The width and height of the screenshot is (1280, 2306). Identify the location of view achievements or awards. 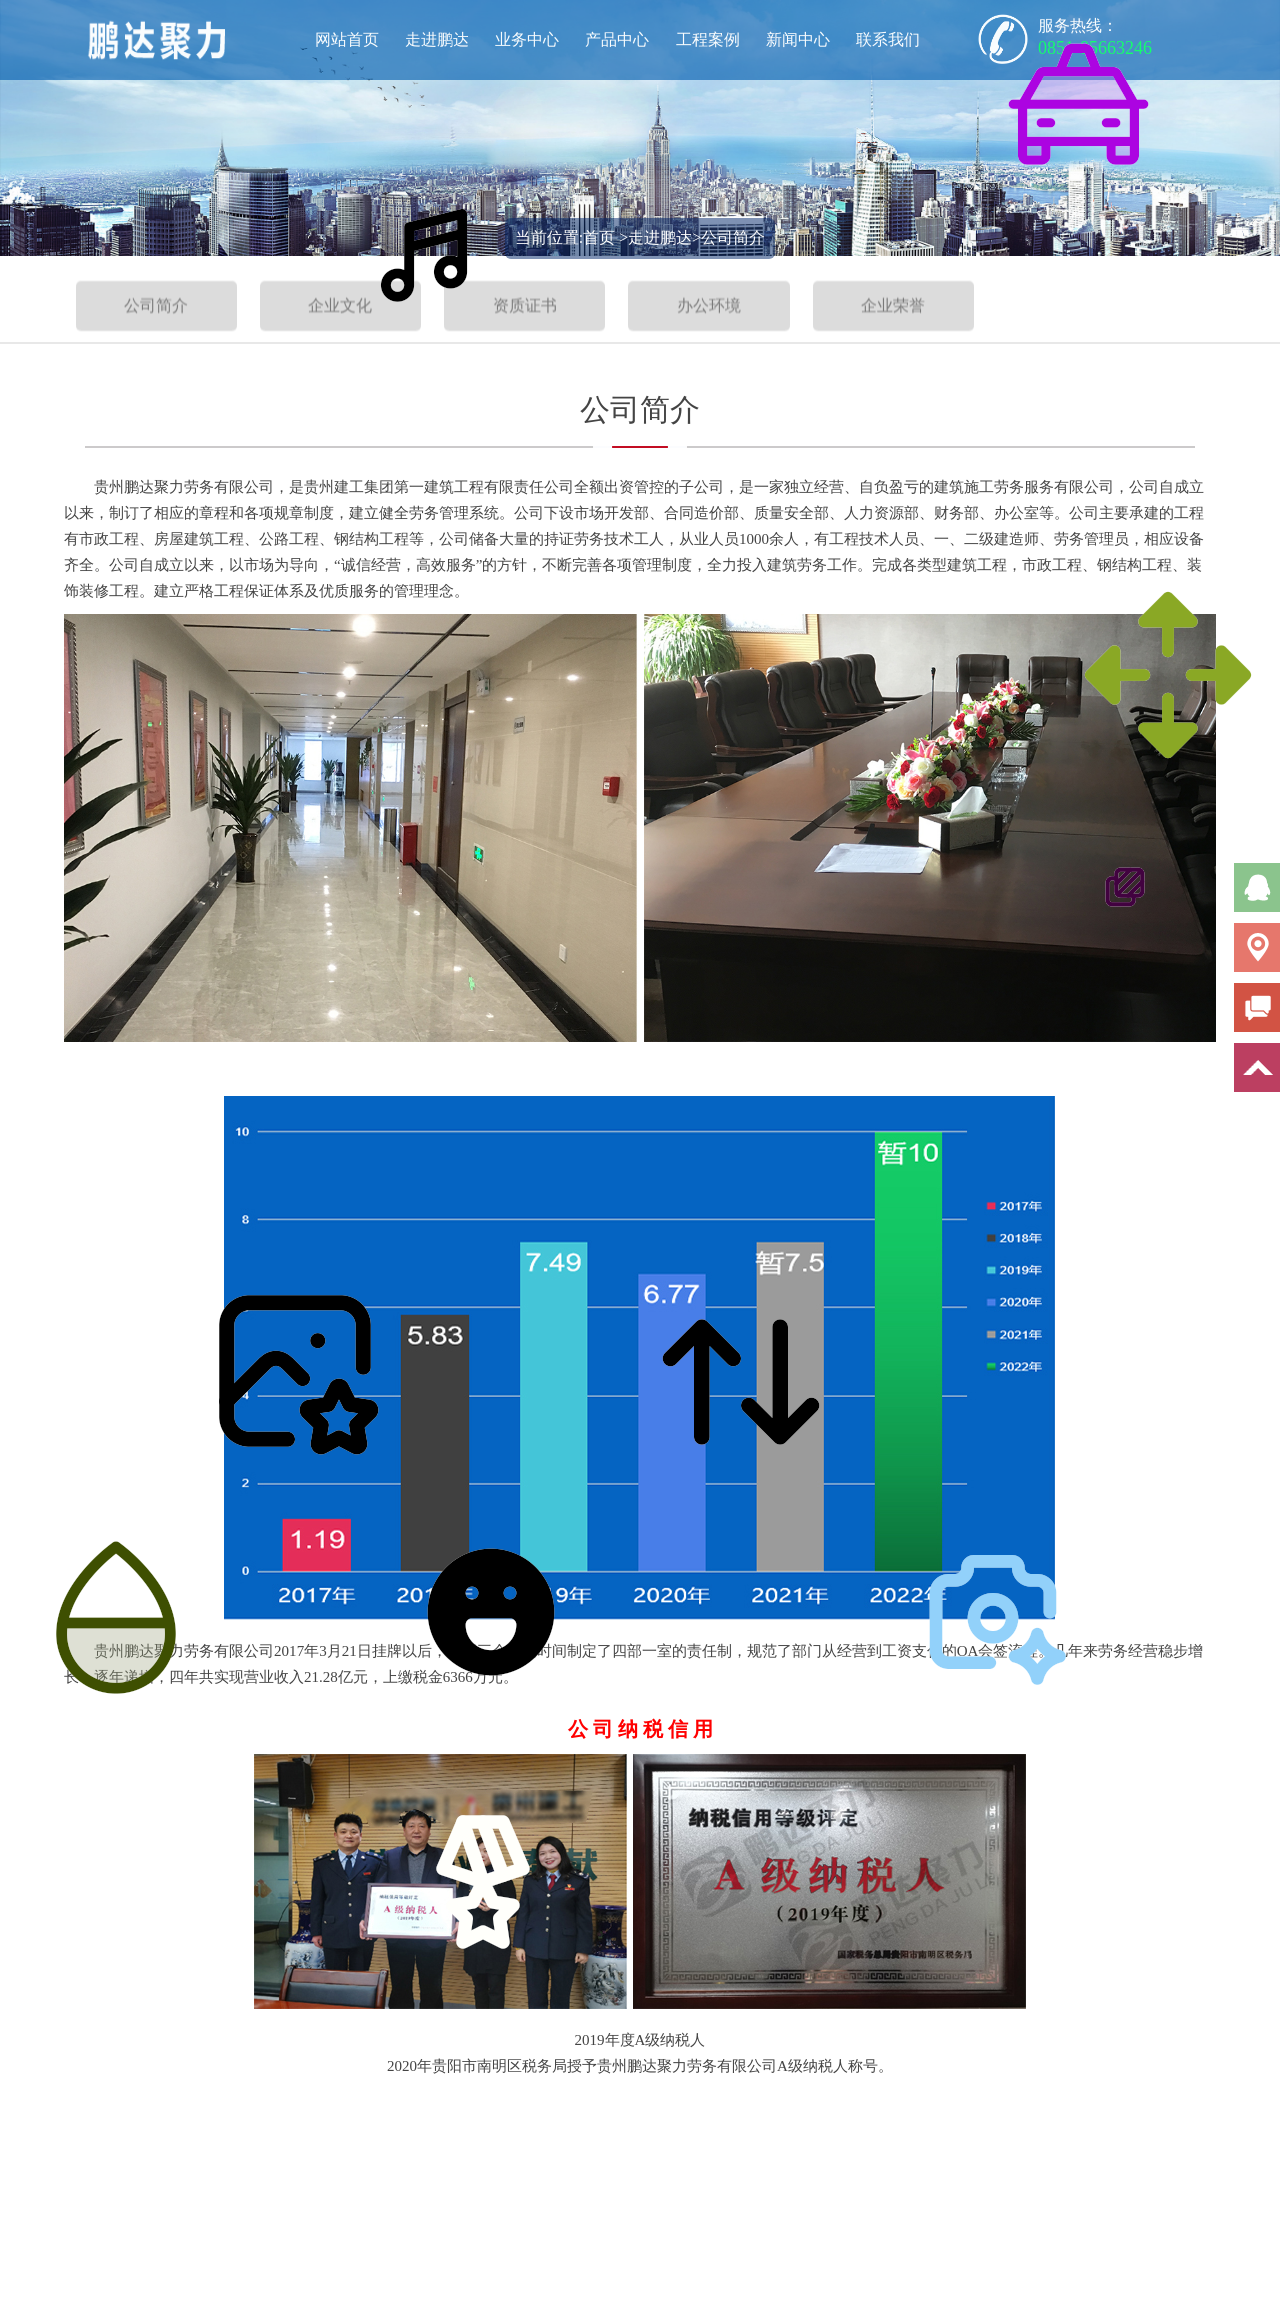
(483, 1882).